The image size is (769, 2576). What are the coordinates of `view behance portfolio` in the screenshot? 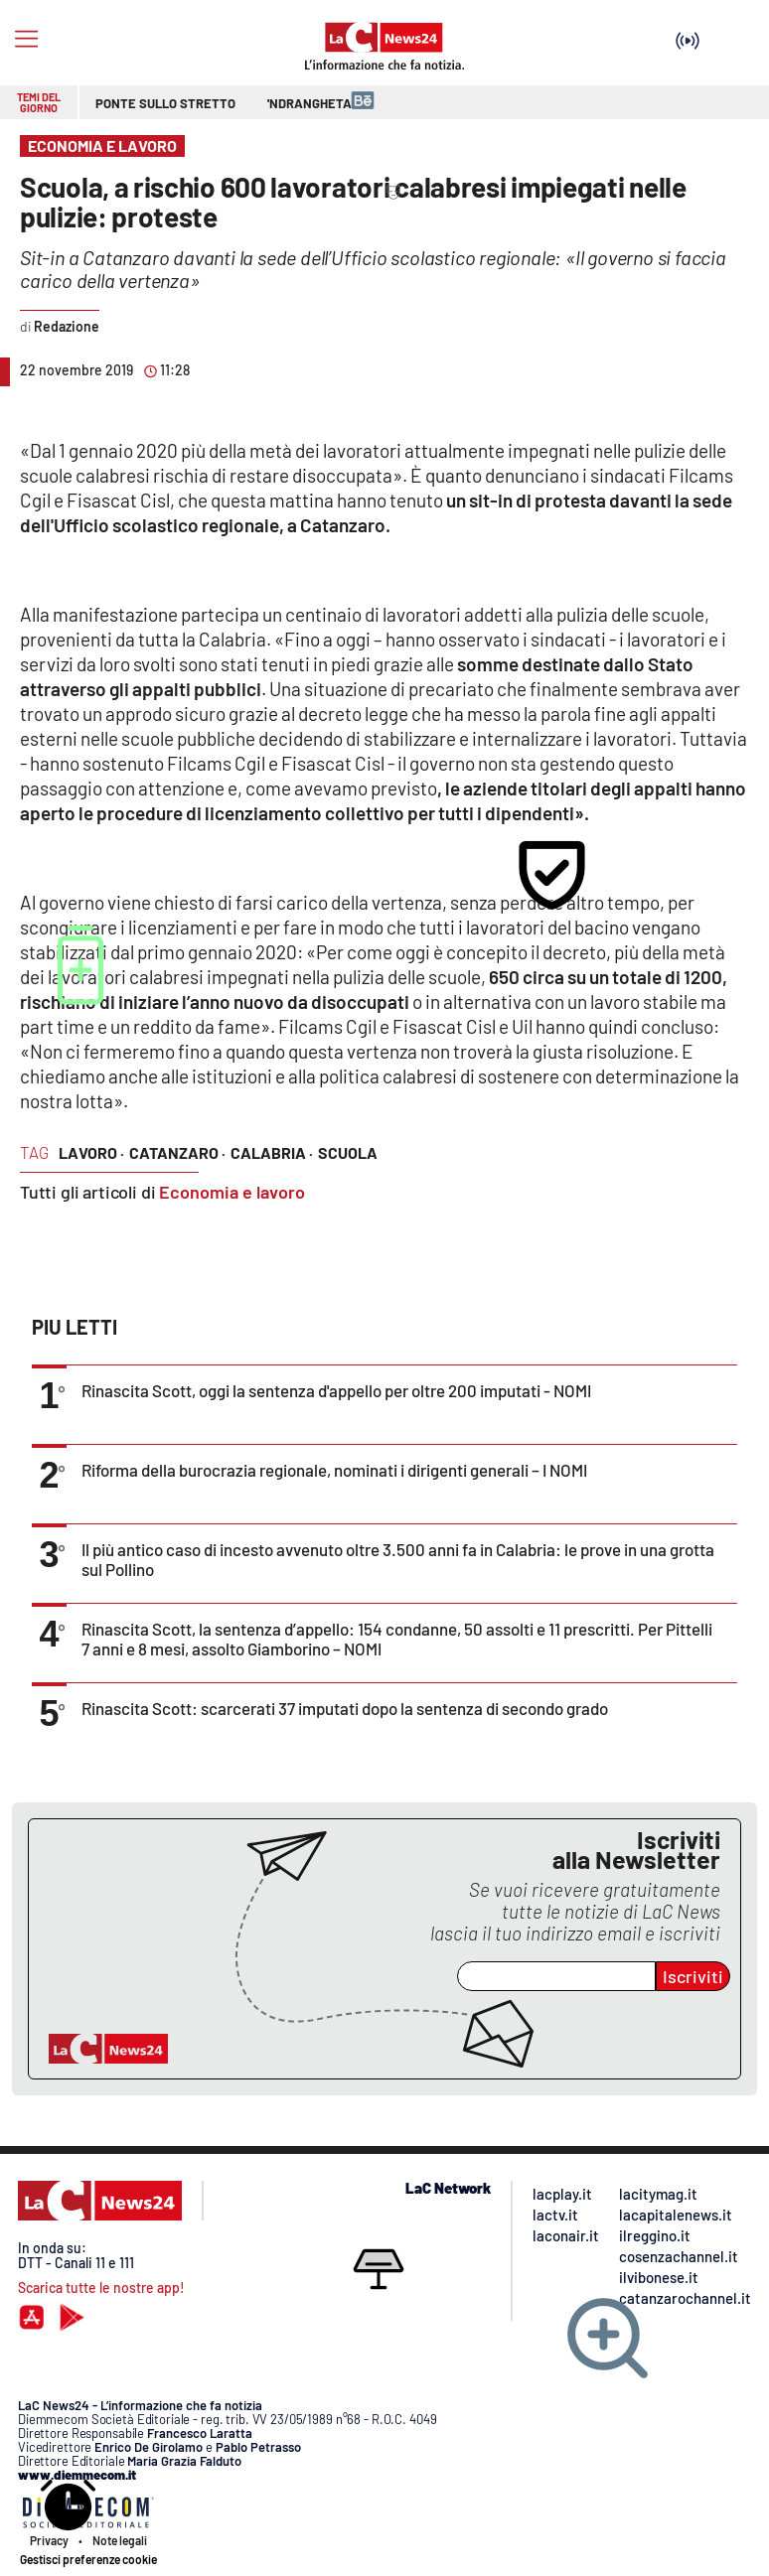 It's located at (363, 100).